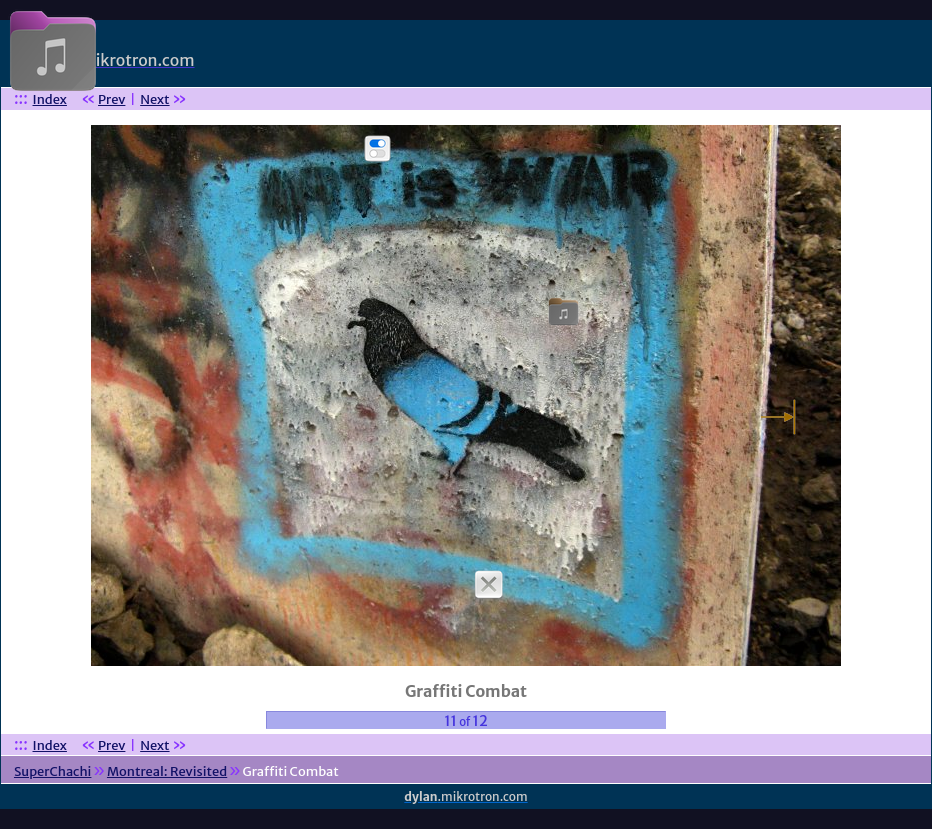 The height and width of the screenshot is (829, 932). Describe the element at coordinates (778, 417) in the screenshot. I see `go to the last item or page` at that location.